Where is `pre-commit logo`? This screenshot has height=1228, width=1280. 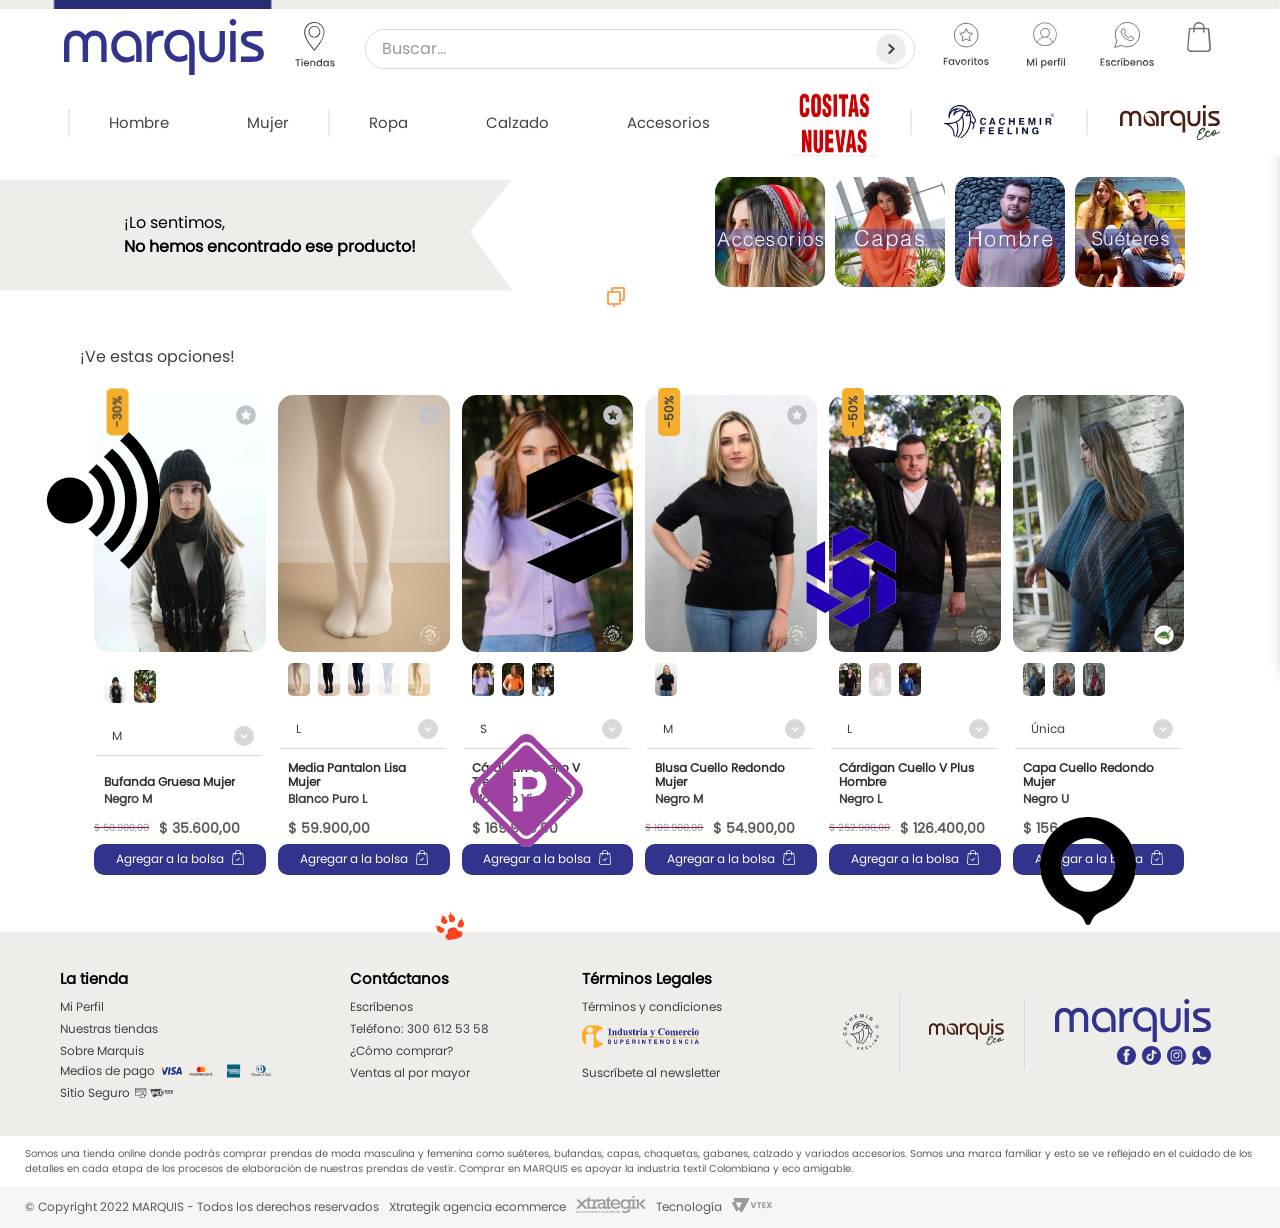 pre-commit logo is located at coordinates (526, 790).